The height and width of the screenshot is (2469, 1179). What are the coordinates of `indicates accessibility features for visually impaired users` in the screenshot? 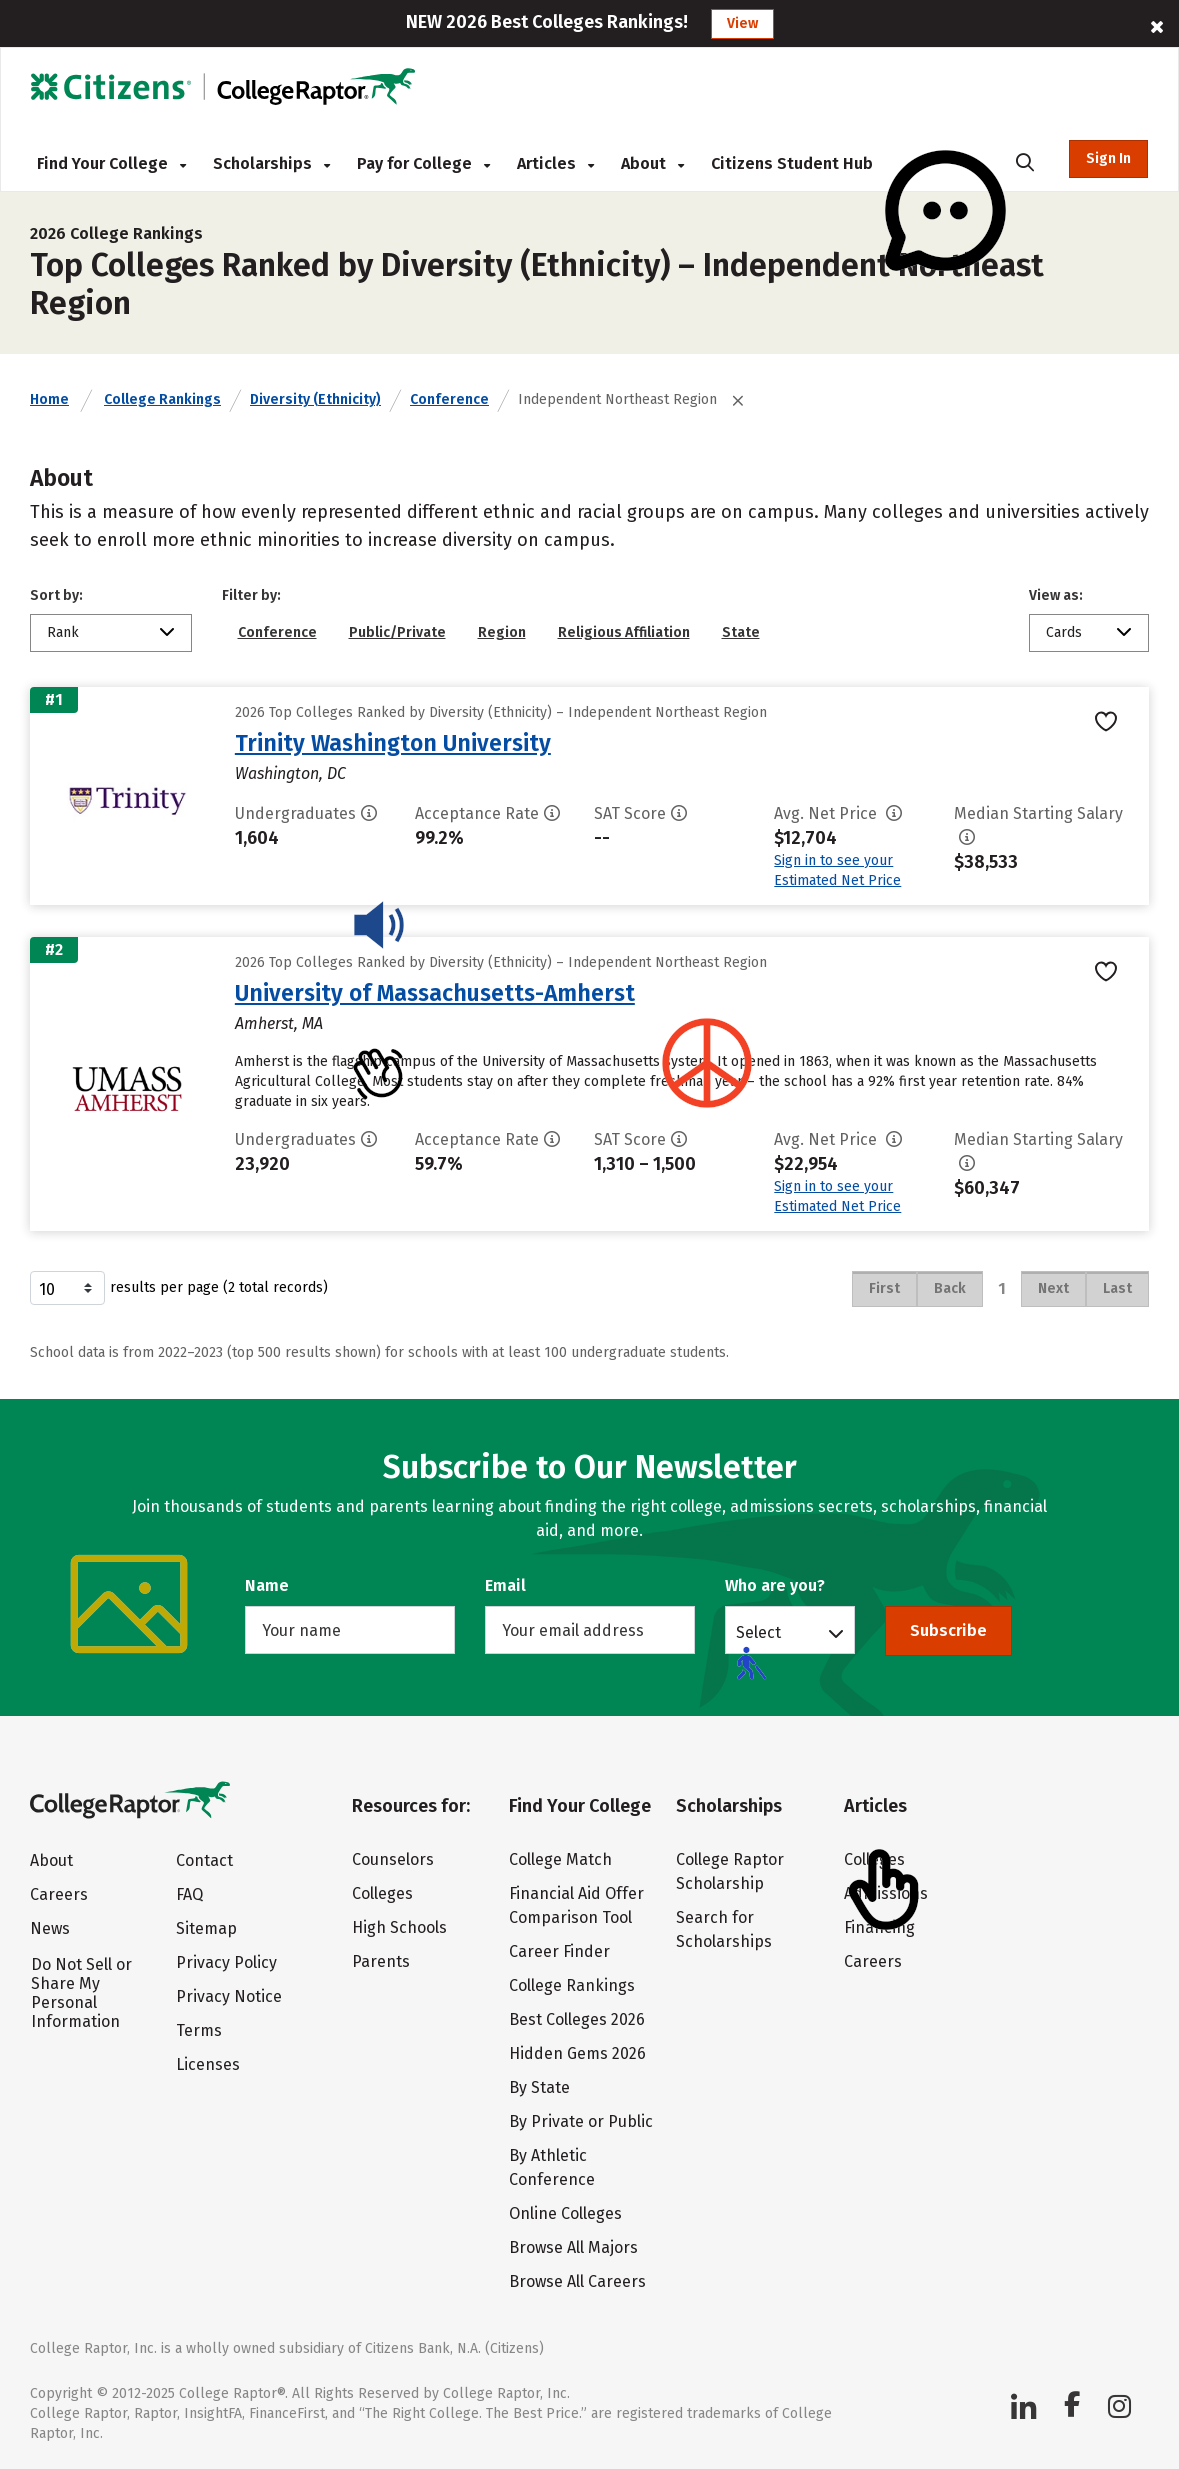 It's located at (750, 1663).